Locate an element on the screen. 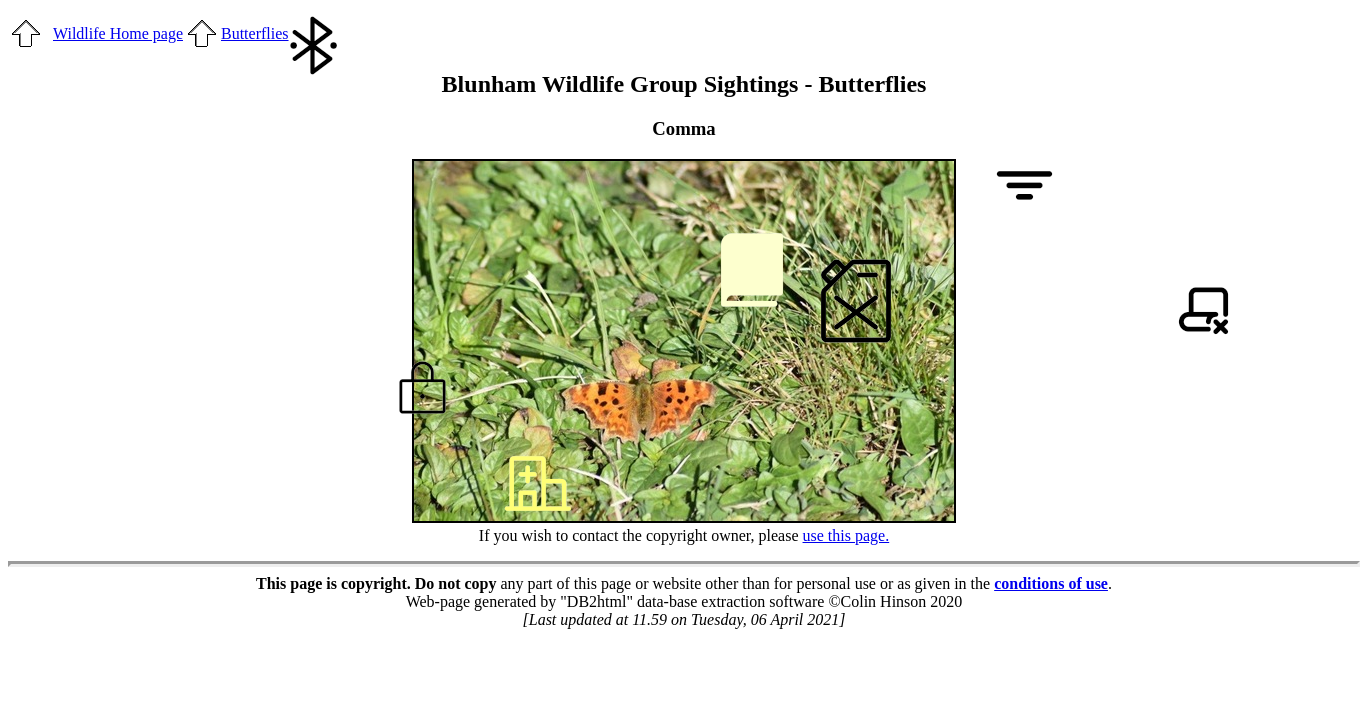 The width and height of the screenshot is (1368, 720). remove or delete a script is located at coordinates (1203, 309).